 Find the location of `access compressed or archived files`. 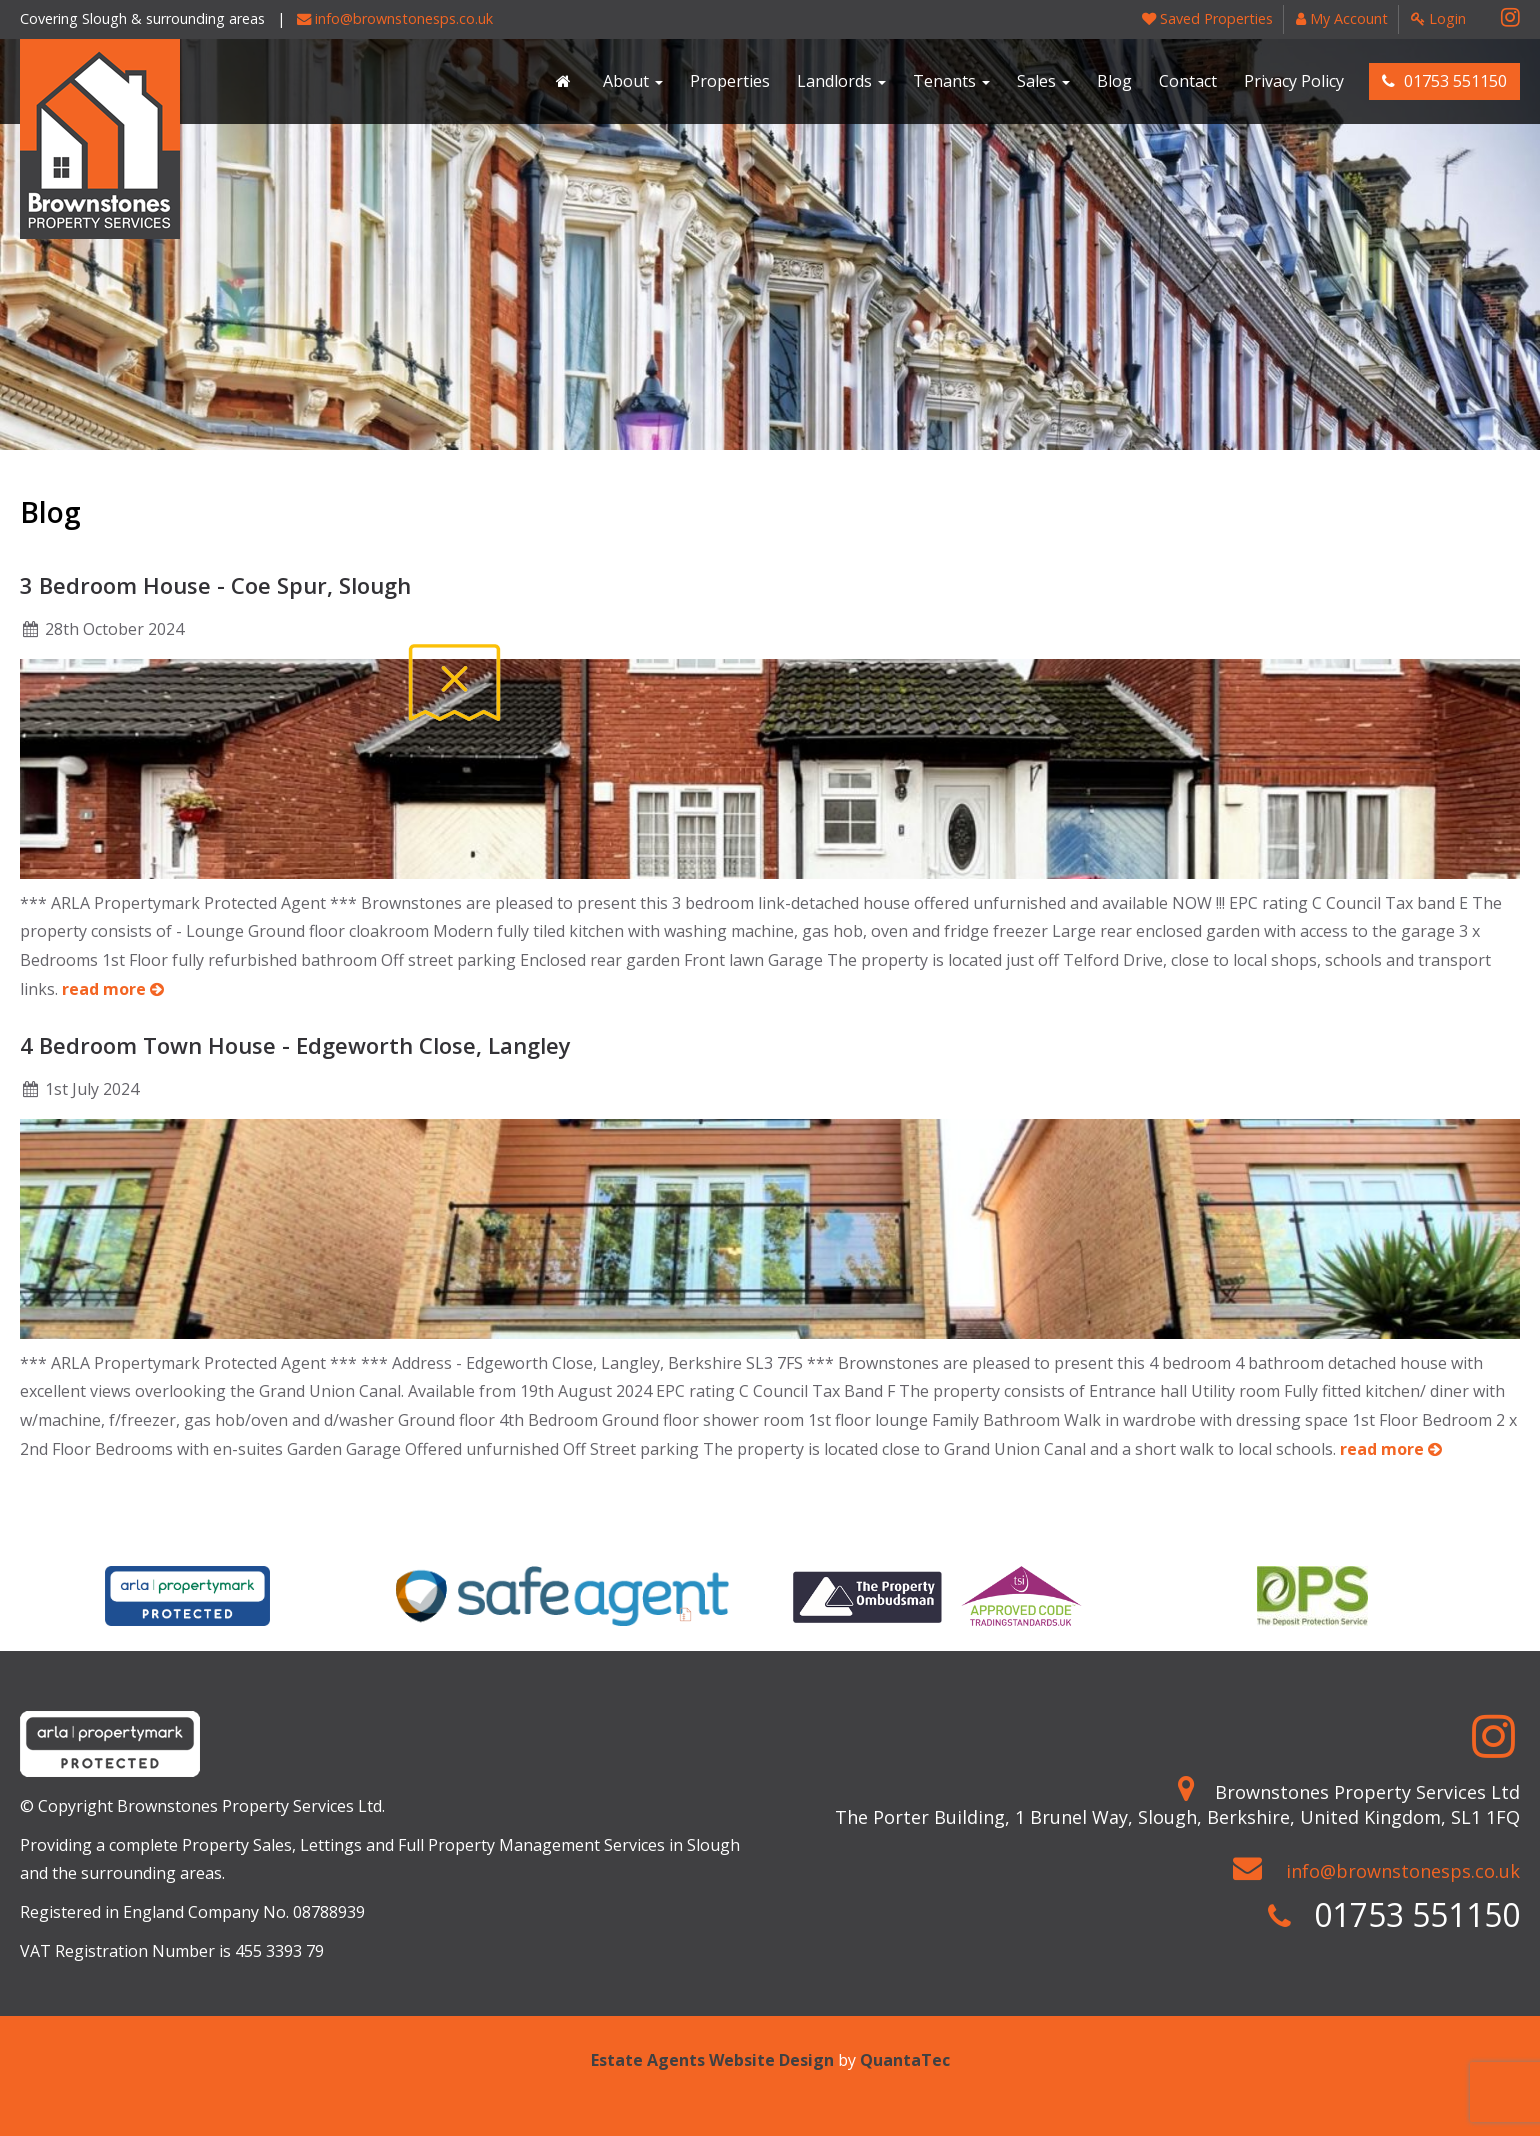

access compressed or archived files is located at coordinates (685, 1614).